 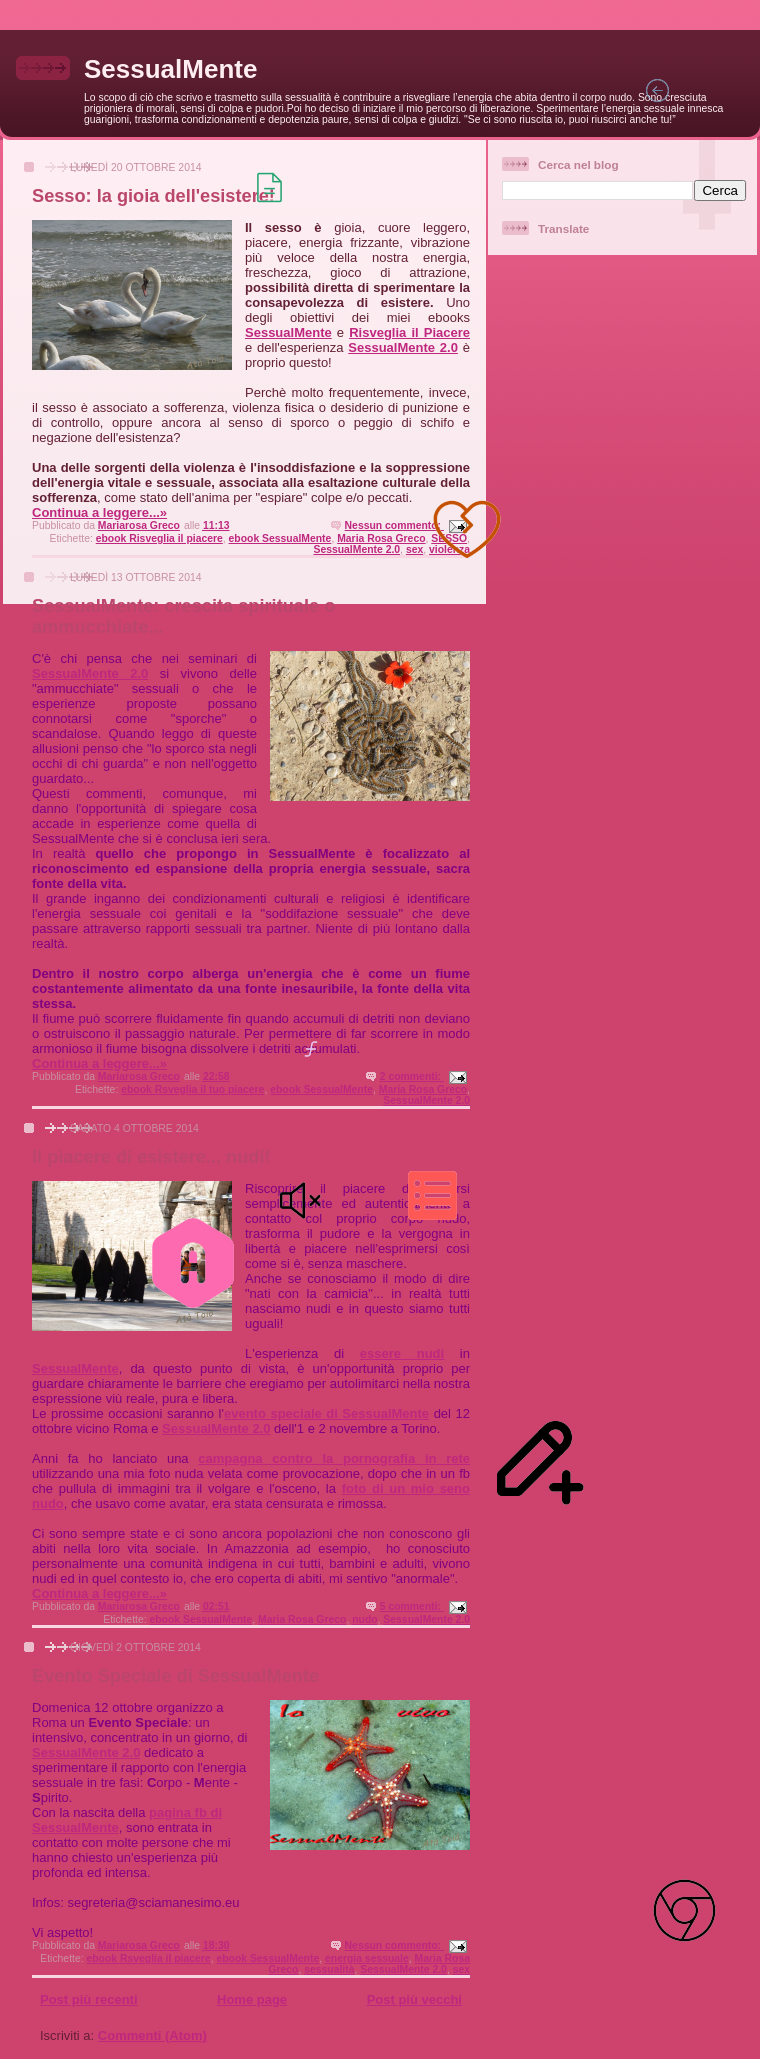 What do you see at coordinates (467, 527) in the screenshot?
I see `remove from favorites` at bounding box center [467, 527].